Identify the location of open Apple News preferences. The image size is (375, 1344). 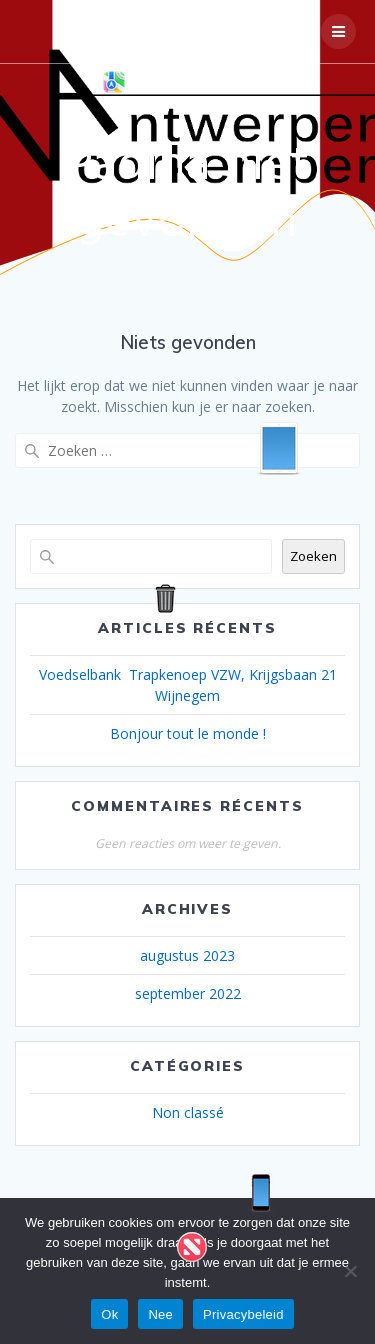
(192, 1247).